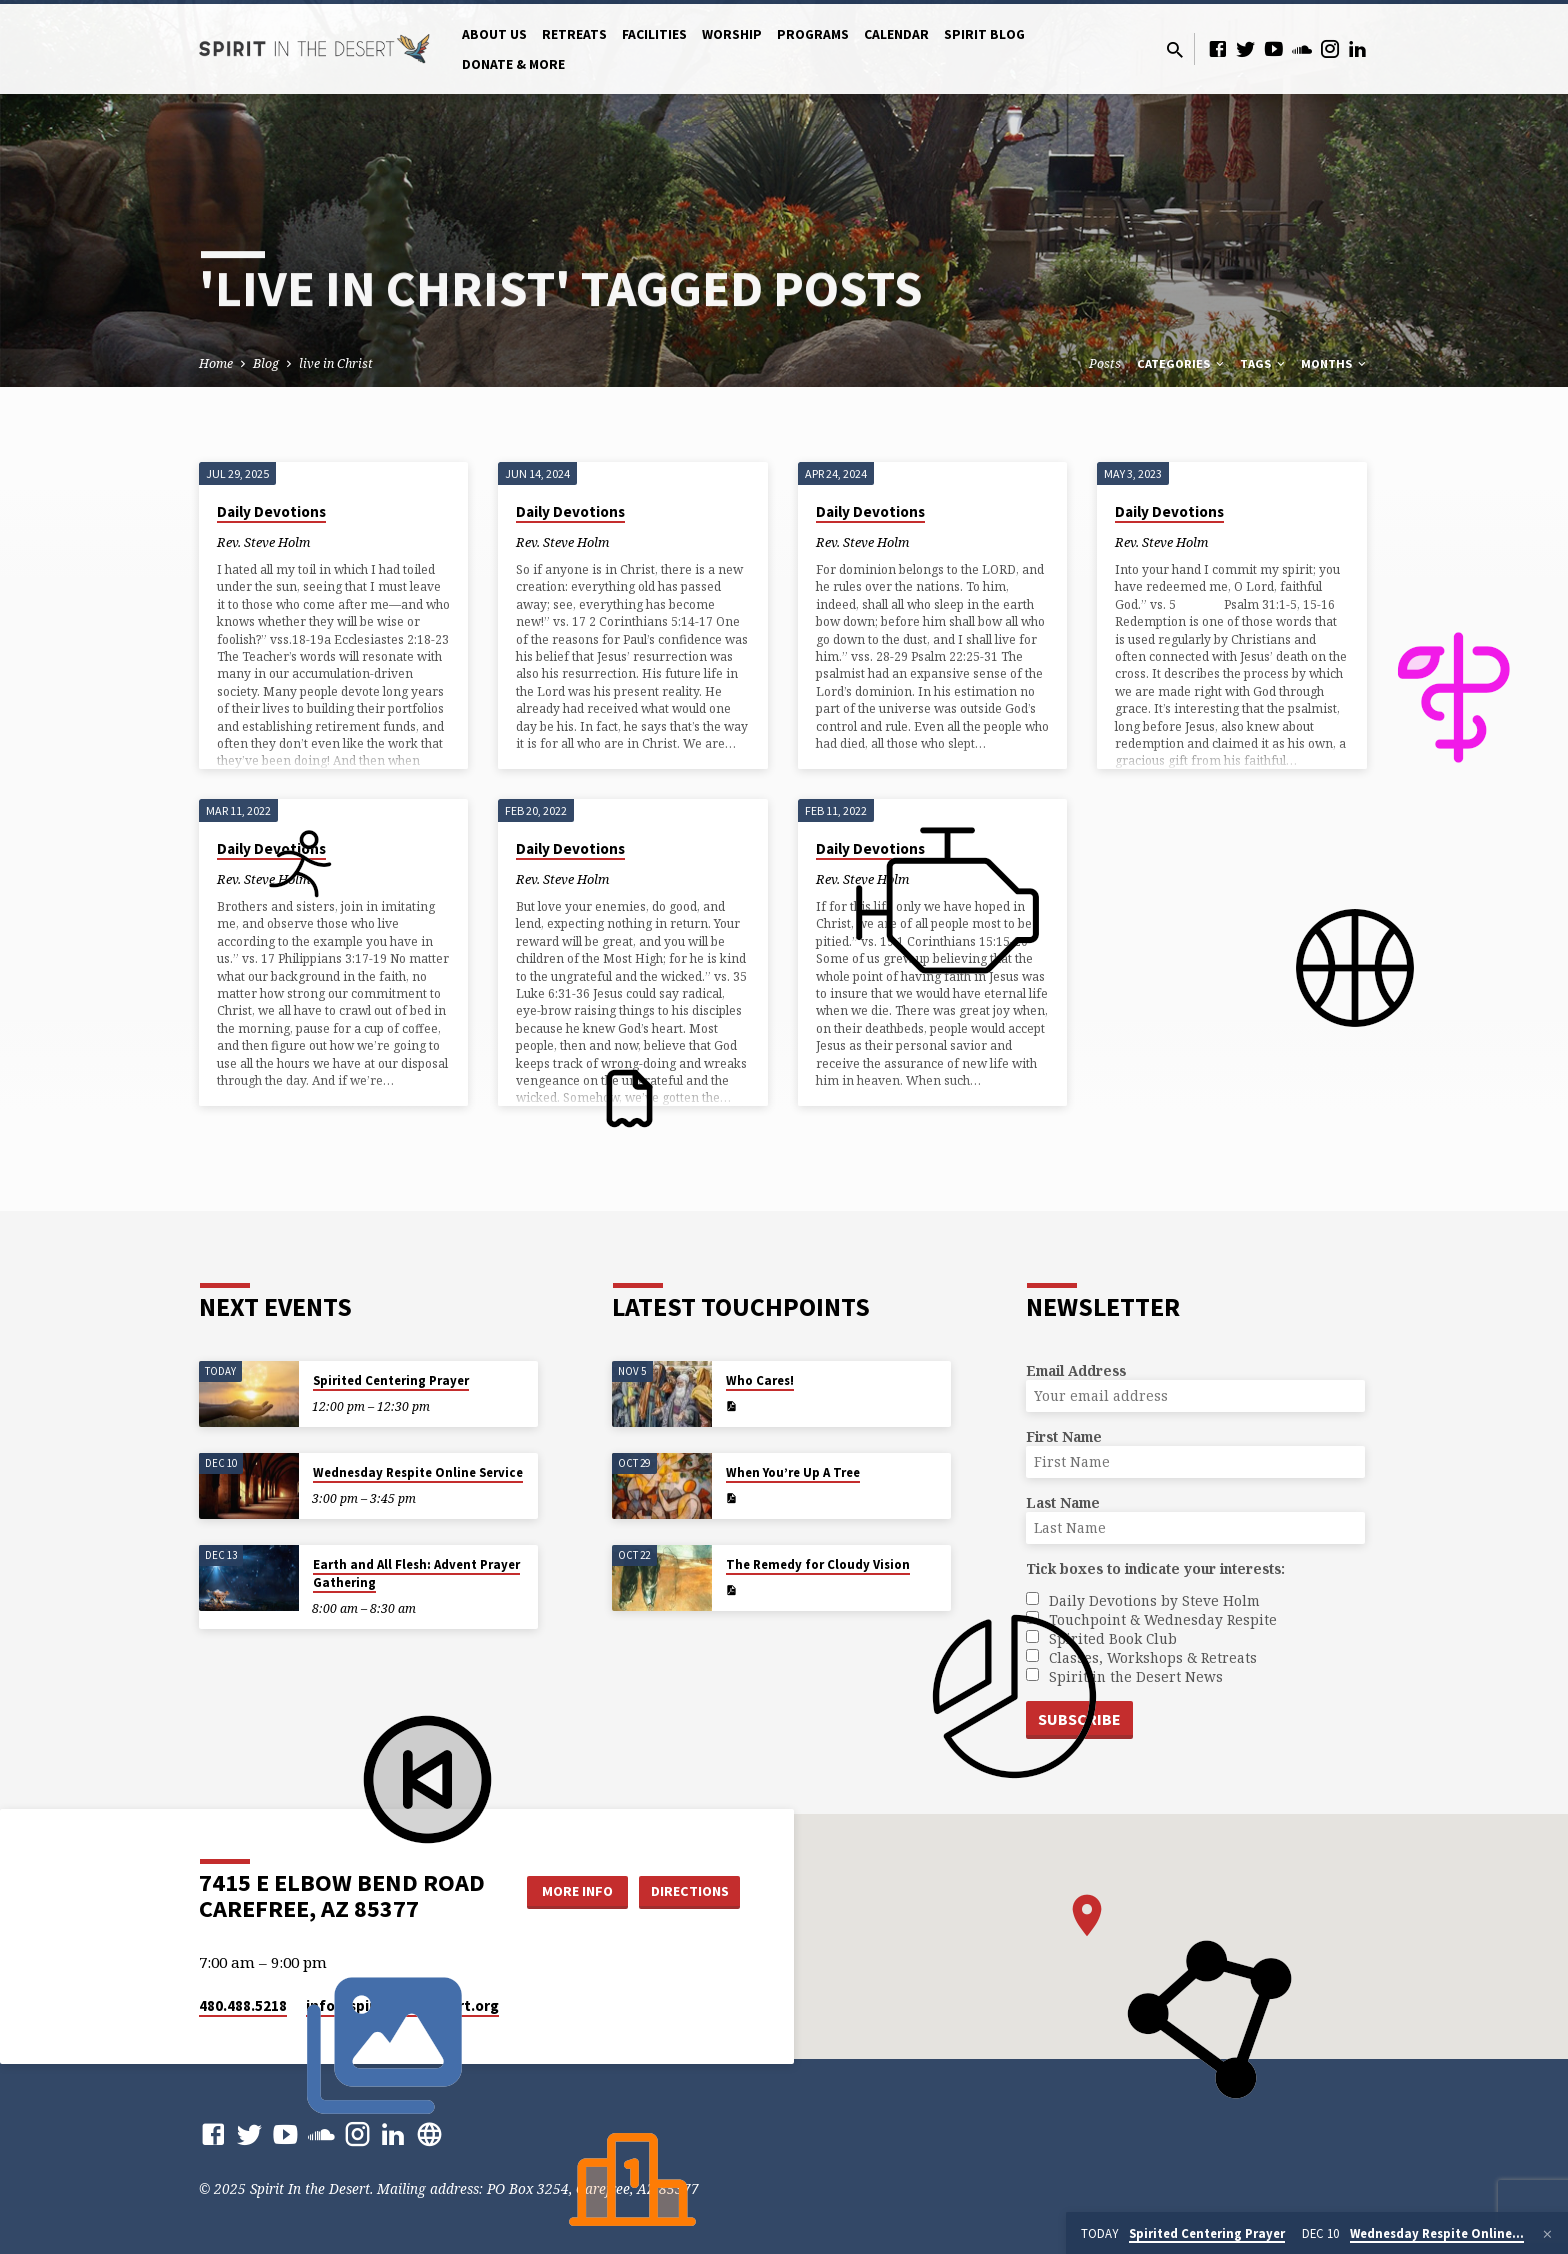  Describe the element at coordinates (1458, 697) in the screenshot. I see `access health or medical services` at that location.